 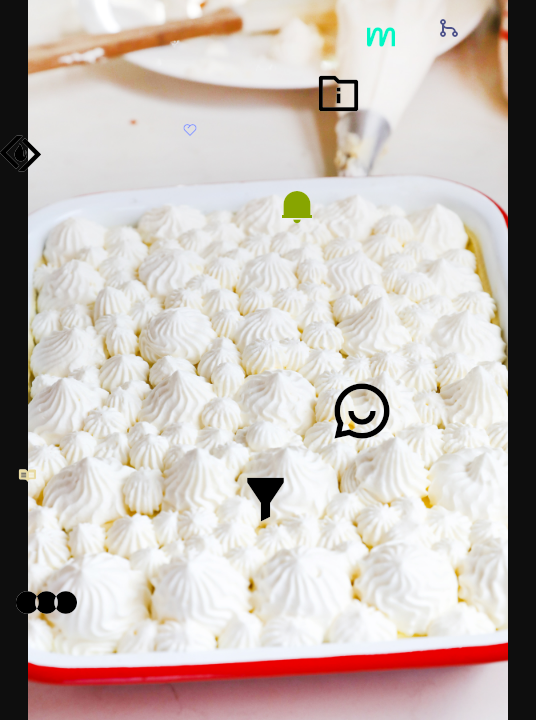 What do you see at coordinates (27, 475) in the screenshot?
I see `view readme documentation` at bounding box center [27, 475].